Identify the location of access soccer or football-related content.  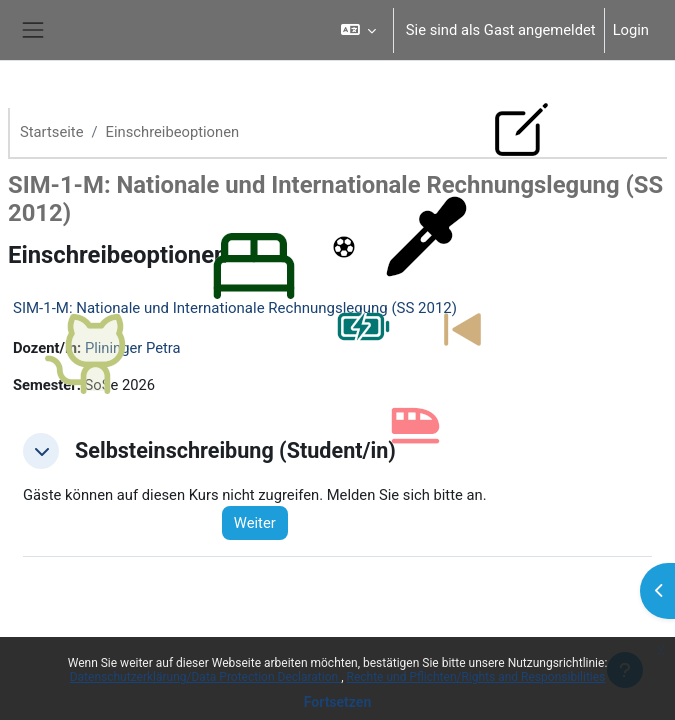
(344, 247).